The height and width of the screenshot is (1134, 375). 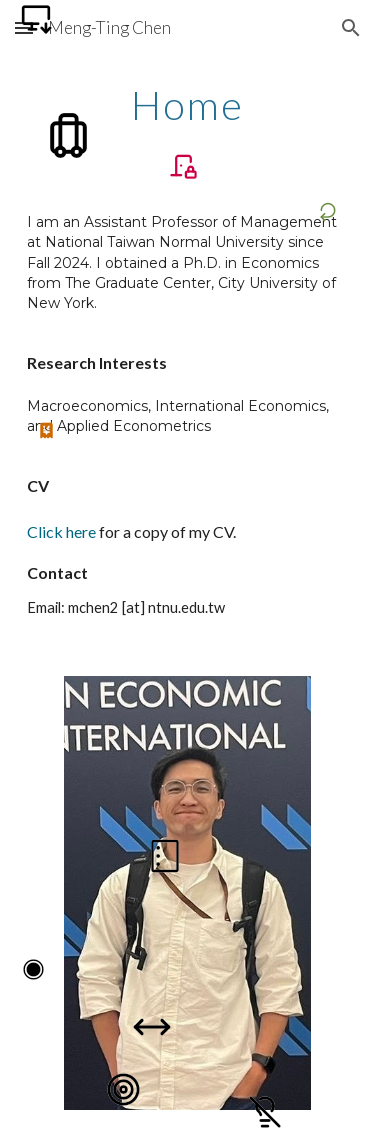 What do you see at coordinates (36, 18) in the screenshot?
I see `download to desktop computer` at bounding box center [36, 18].